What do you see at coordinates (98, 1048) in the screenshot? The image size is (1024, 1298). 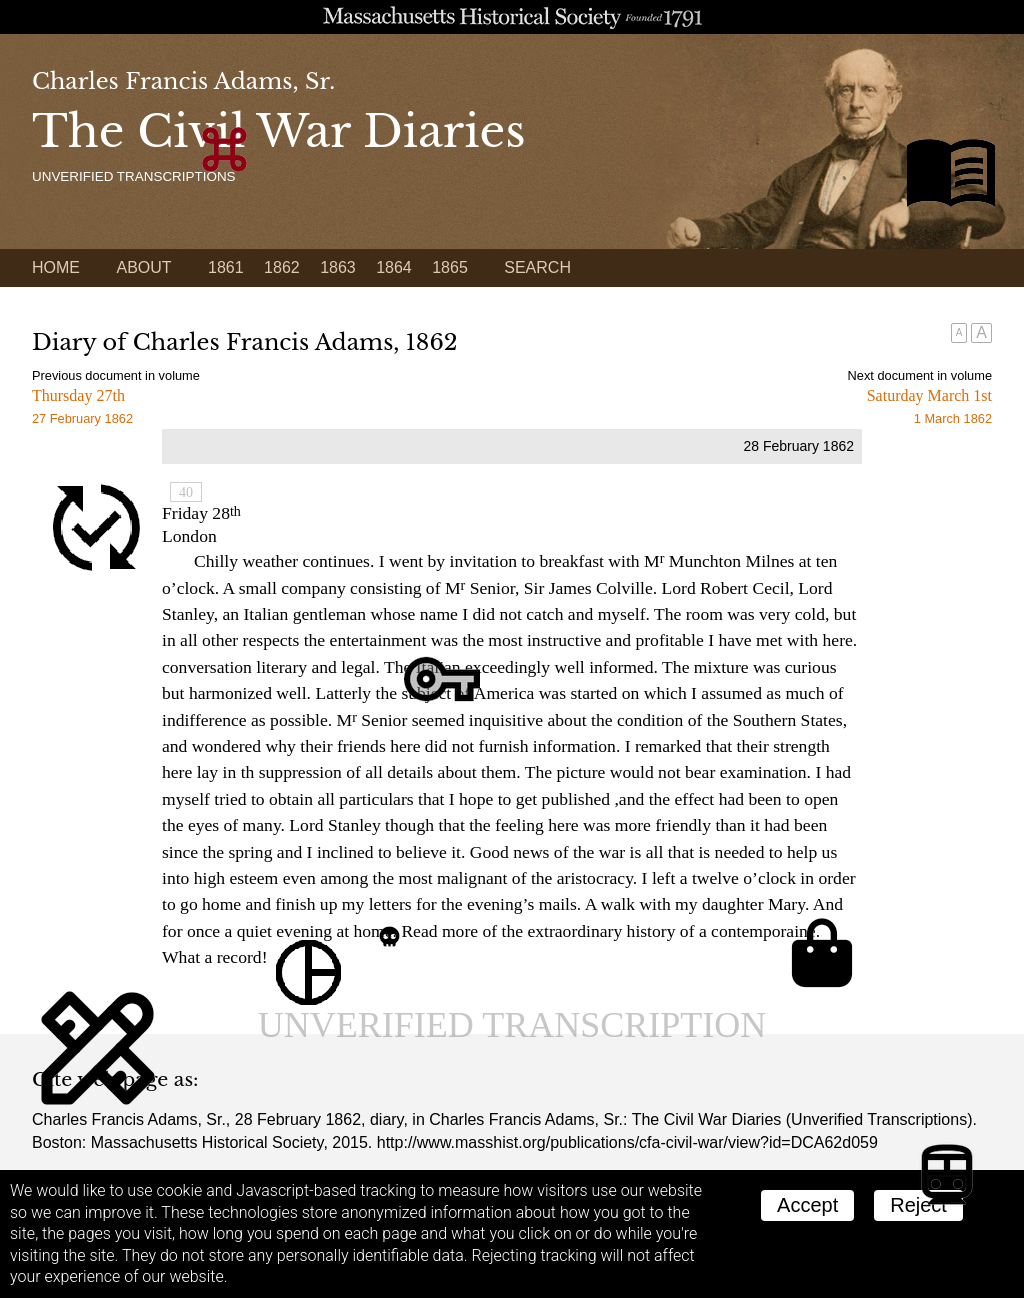 I see `access settings or configuration options` at bounding box center [98, 1048].